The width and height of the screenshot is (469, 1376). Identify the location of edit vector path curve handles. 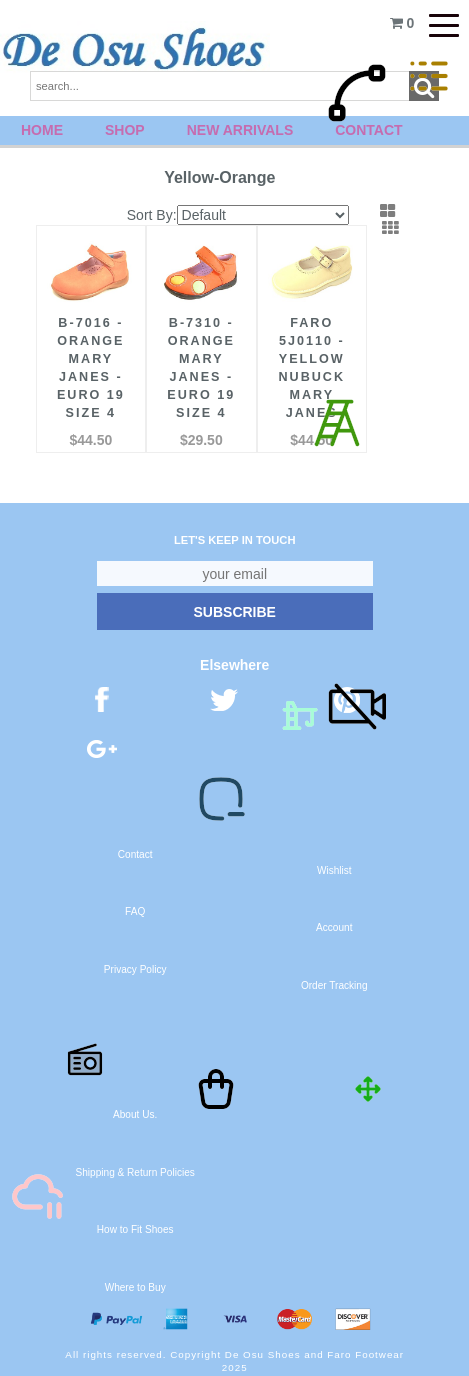
(357, 93).